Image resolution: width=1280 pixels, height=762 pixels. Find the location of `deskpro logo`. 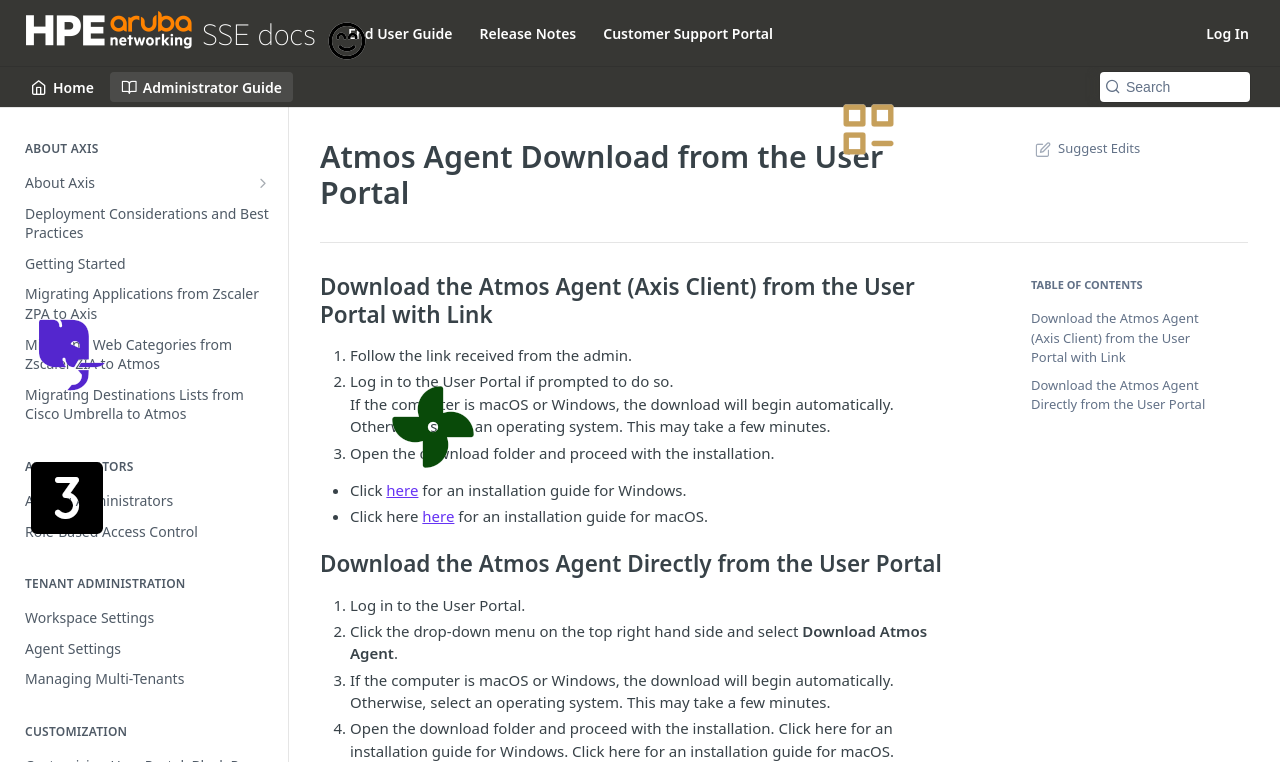

deskpro logo is located at coordinates (72, 355).